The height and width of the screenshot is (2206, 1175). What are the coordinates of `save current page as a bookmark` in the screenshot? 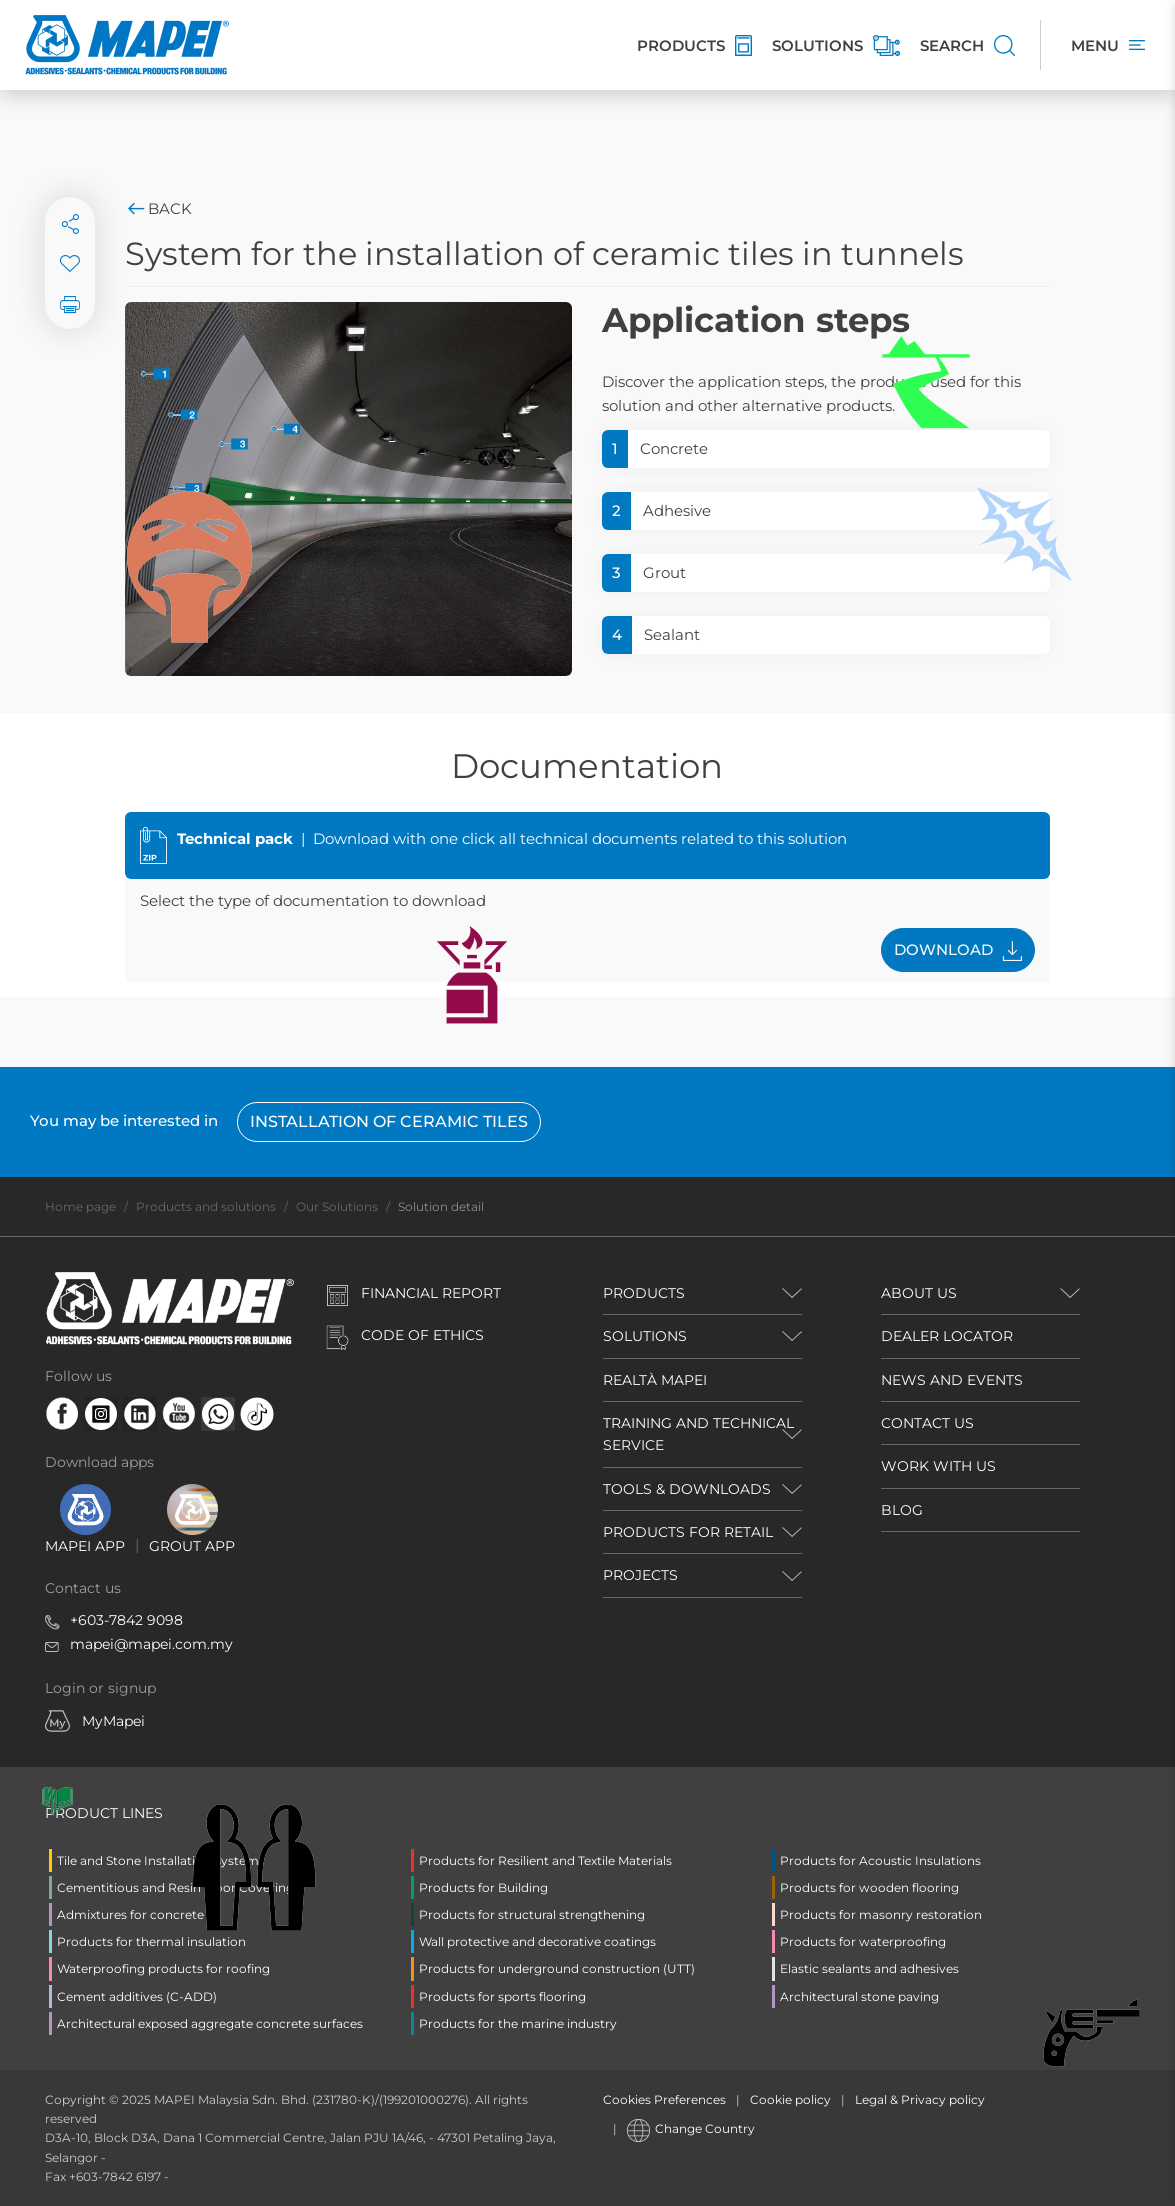 It's located at (57, 1800).